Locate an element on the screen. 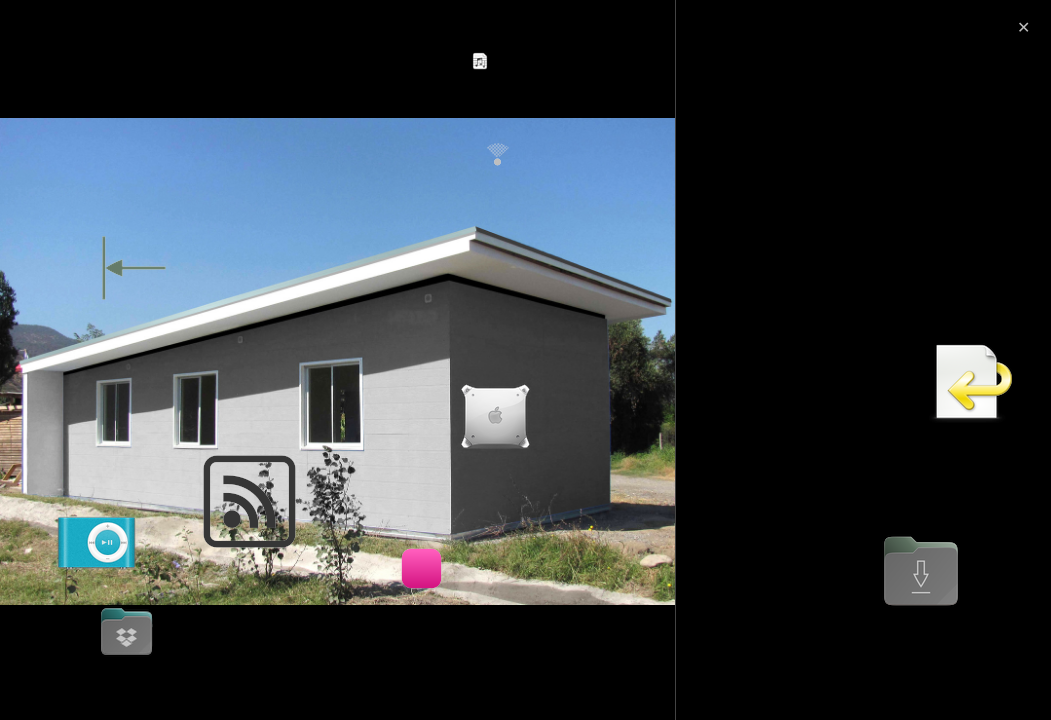 The image size is (1051, 720). iPod shuffle device connected is located at coordinates (96, 528).